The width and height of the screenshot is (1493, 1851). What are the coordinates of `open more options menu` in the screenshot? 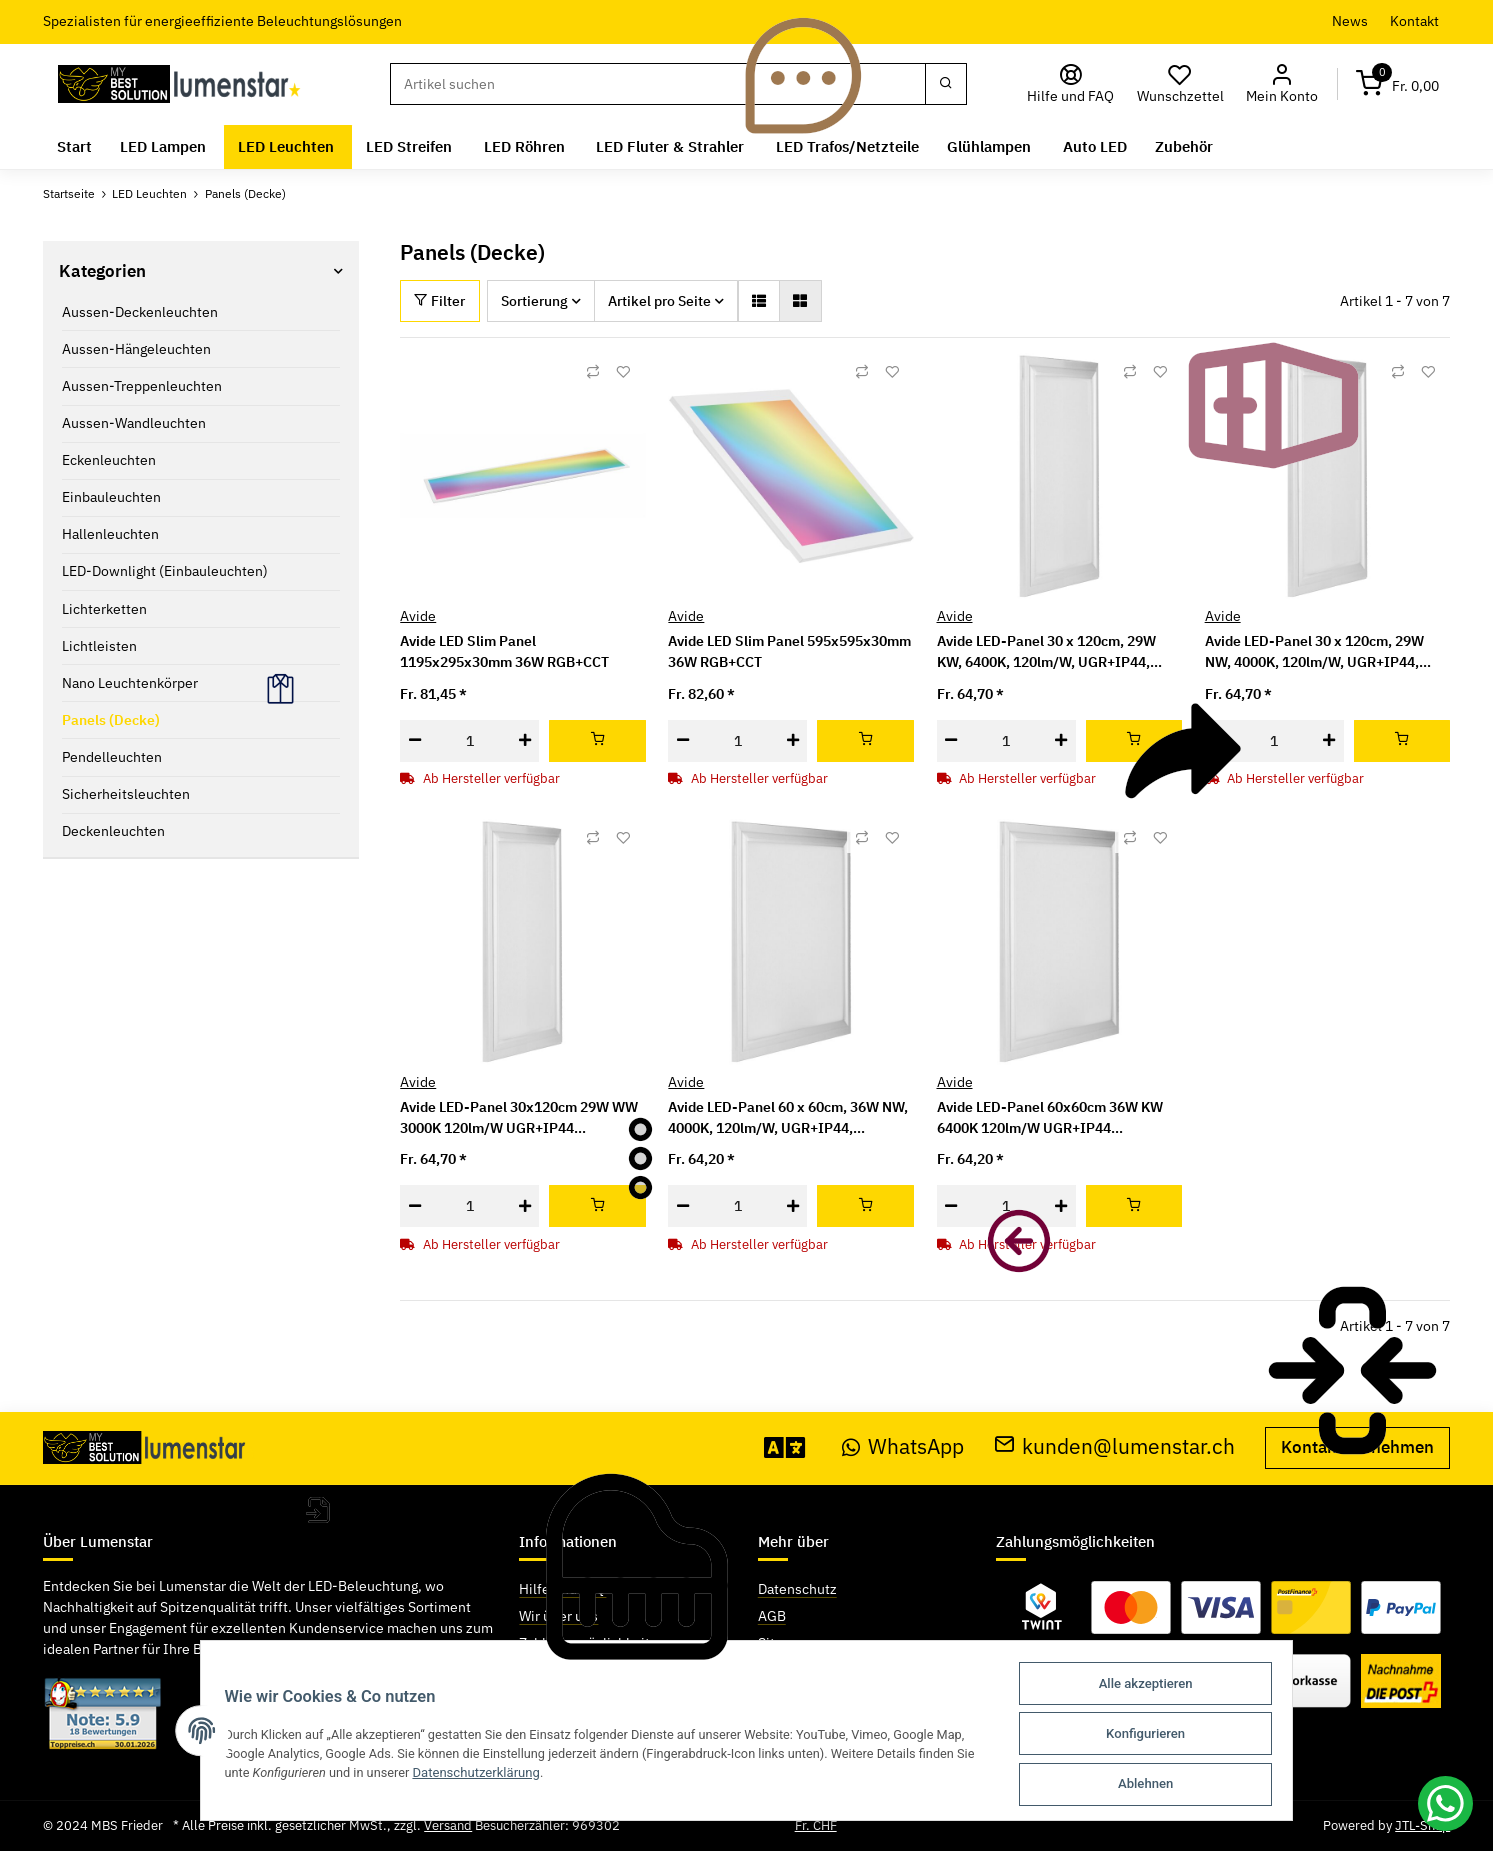 It's located at (640, 1158).